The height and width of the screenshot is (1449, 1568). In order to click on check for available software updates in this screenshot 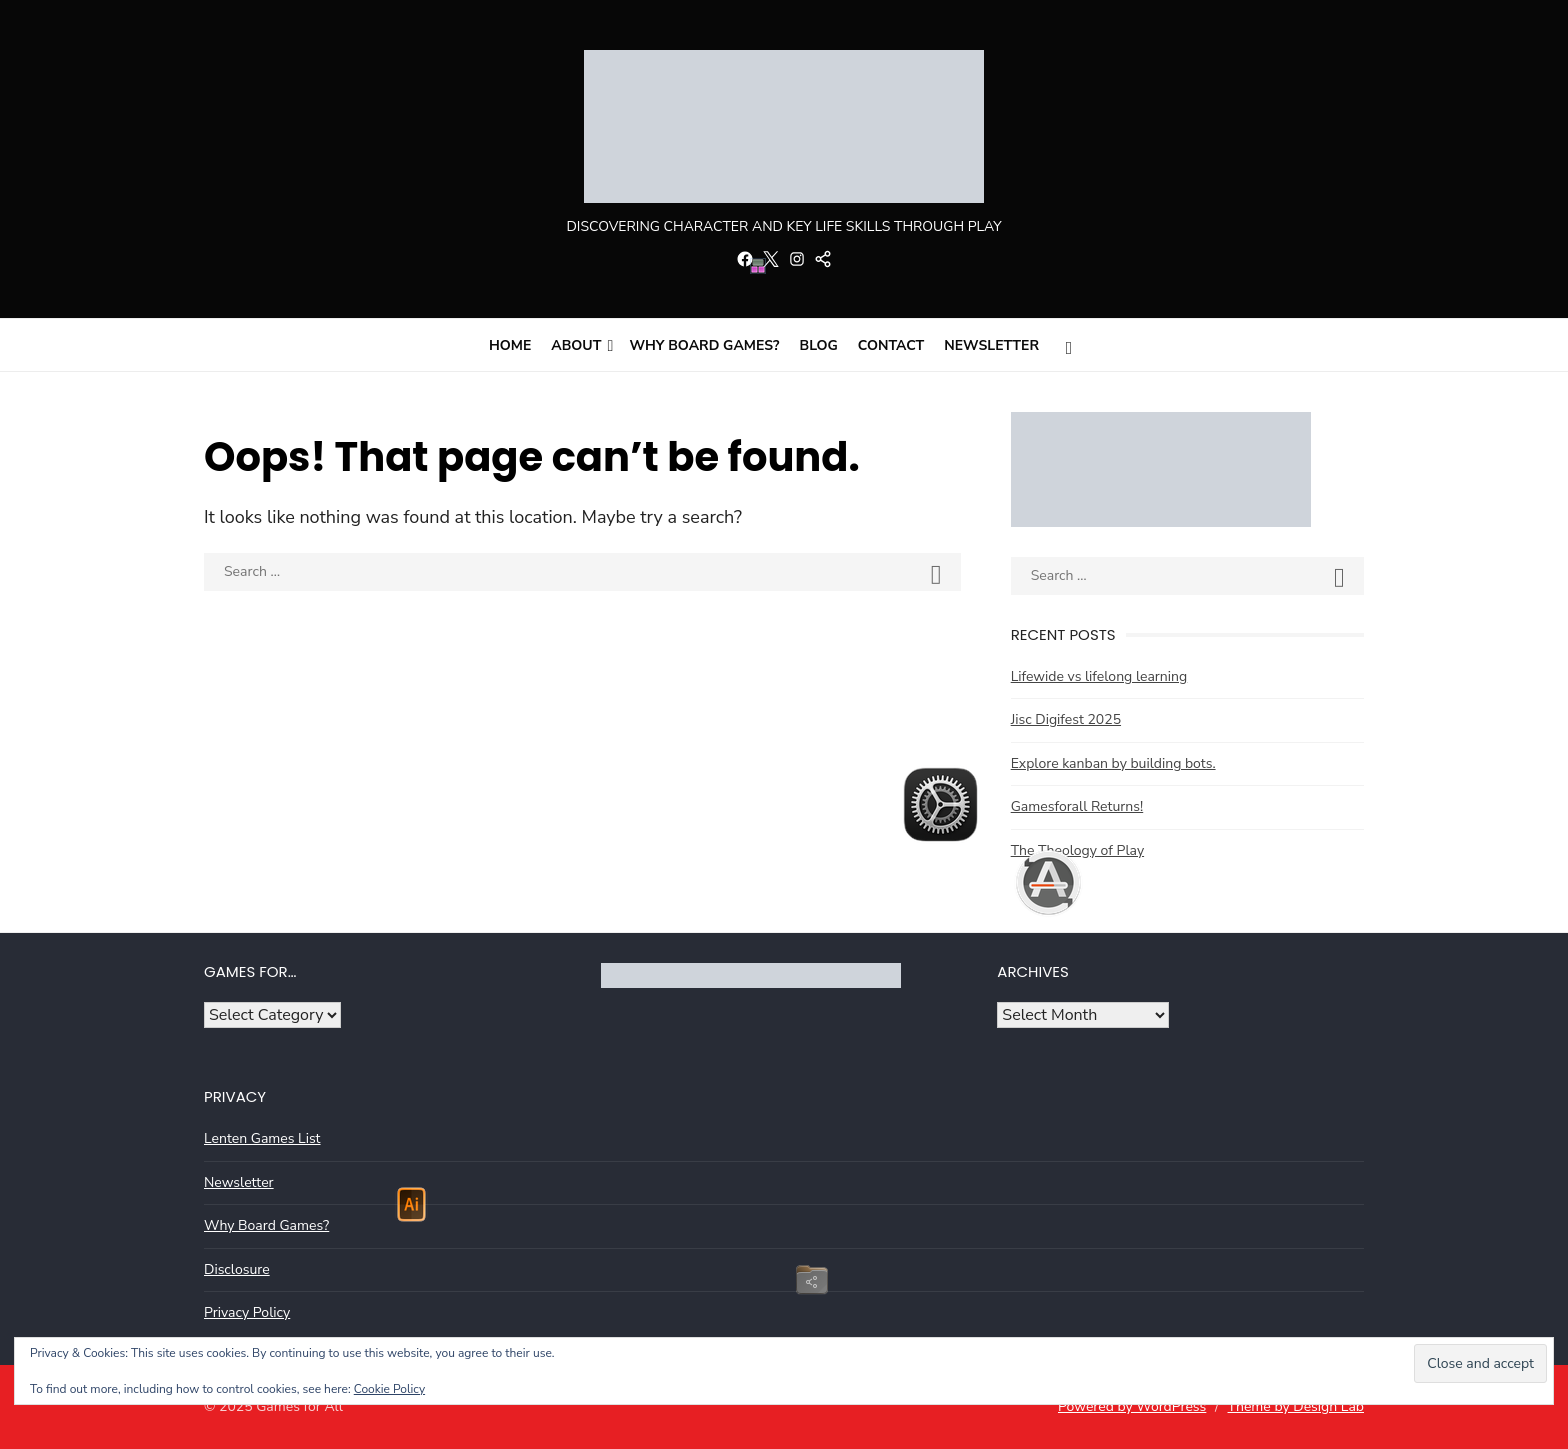, I will do `click(1048, 882)`.